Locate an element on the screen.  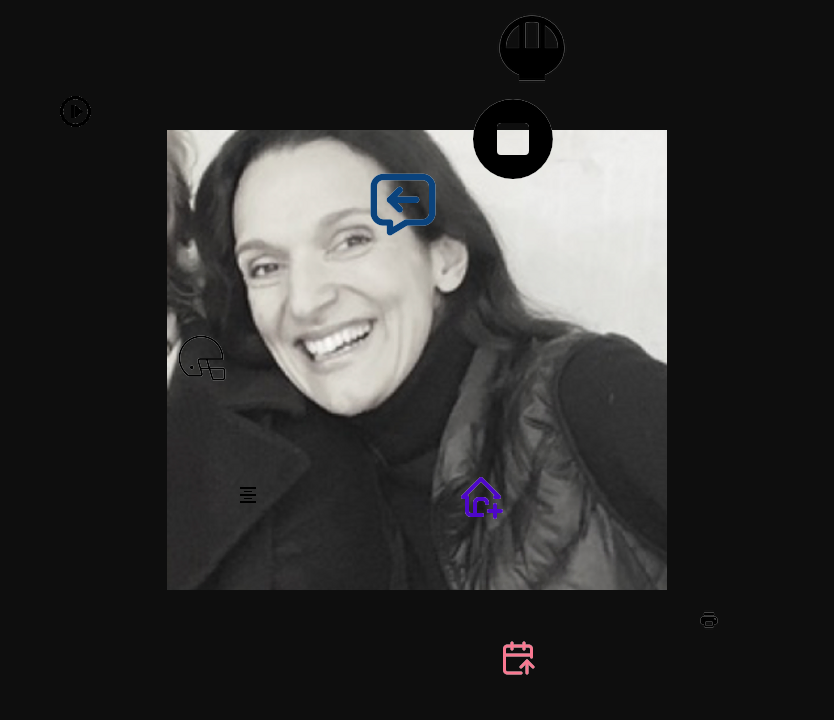
center align text is located at coordinates (248, 495).